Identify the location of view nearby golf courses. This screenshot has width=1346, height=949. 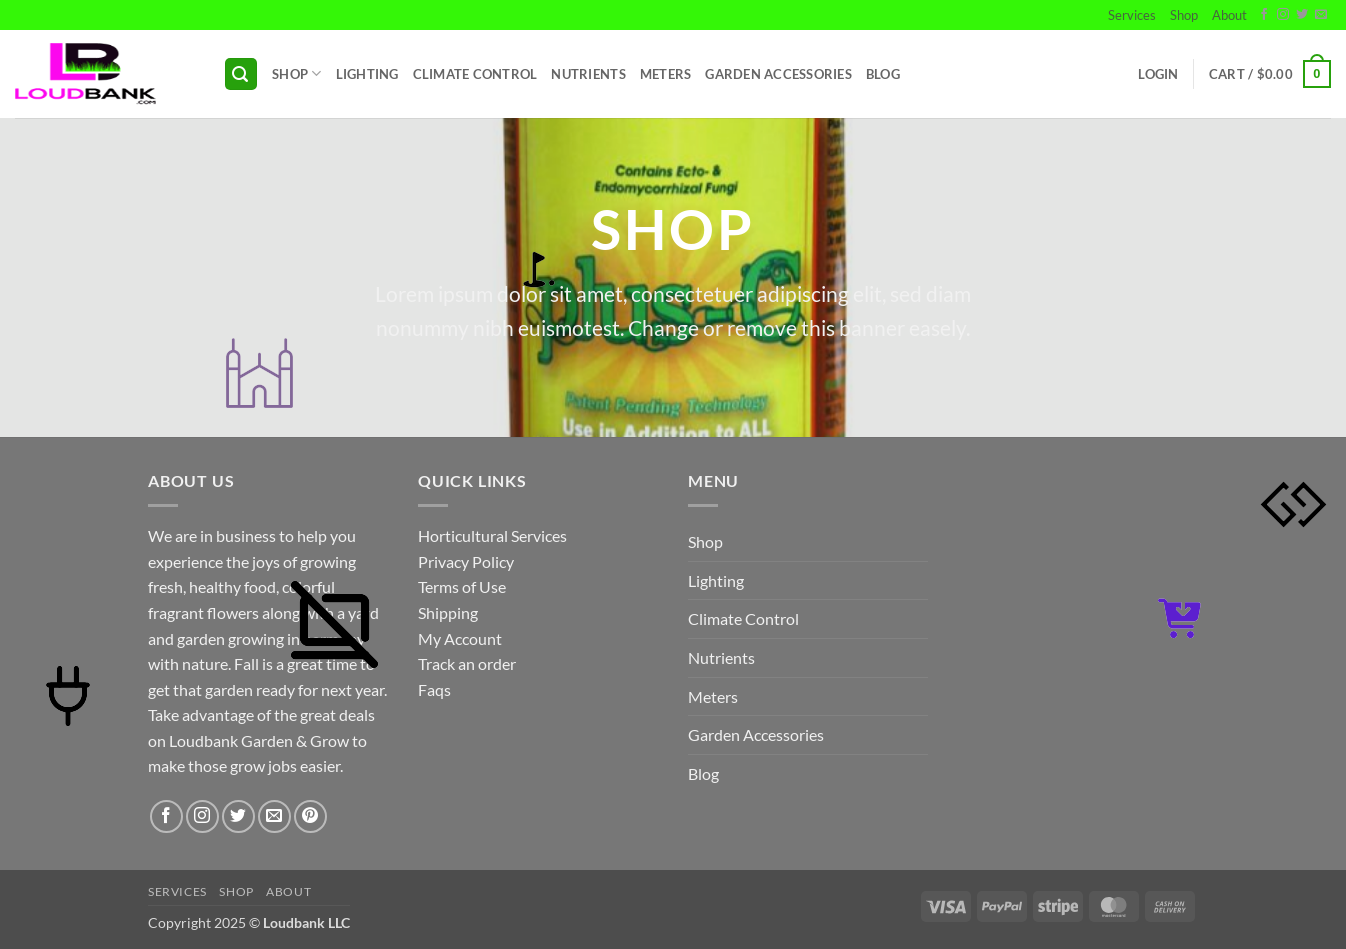
(538, 269).